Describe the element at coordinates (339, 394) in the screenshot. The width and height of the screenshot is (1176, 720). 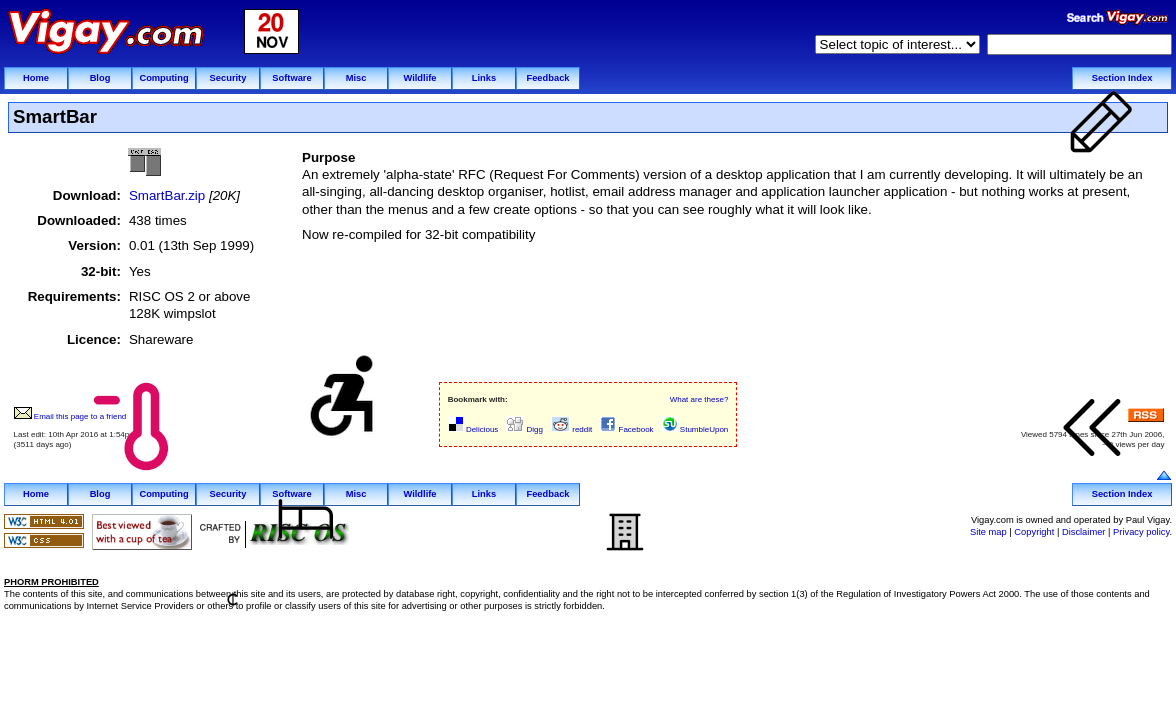
I see `indicates wheelchair accessible route or entrance` at that location.